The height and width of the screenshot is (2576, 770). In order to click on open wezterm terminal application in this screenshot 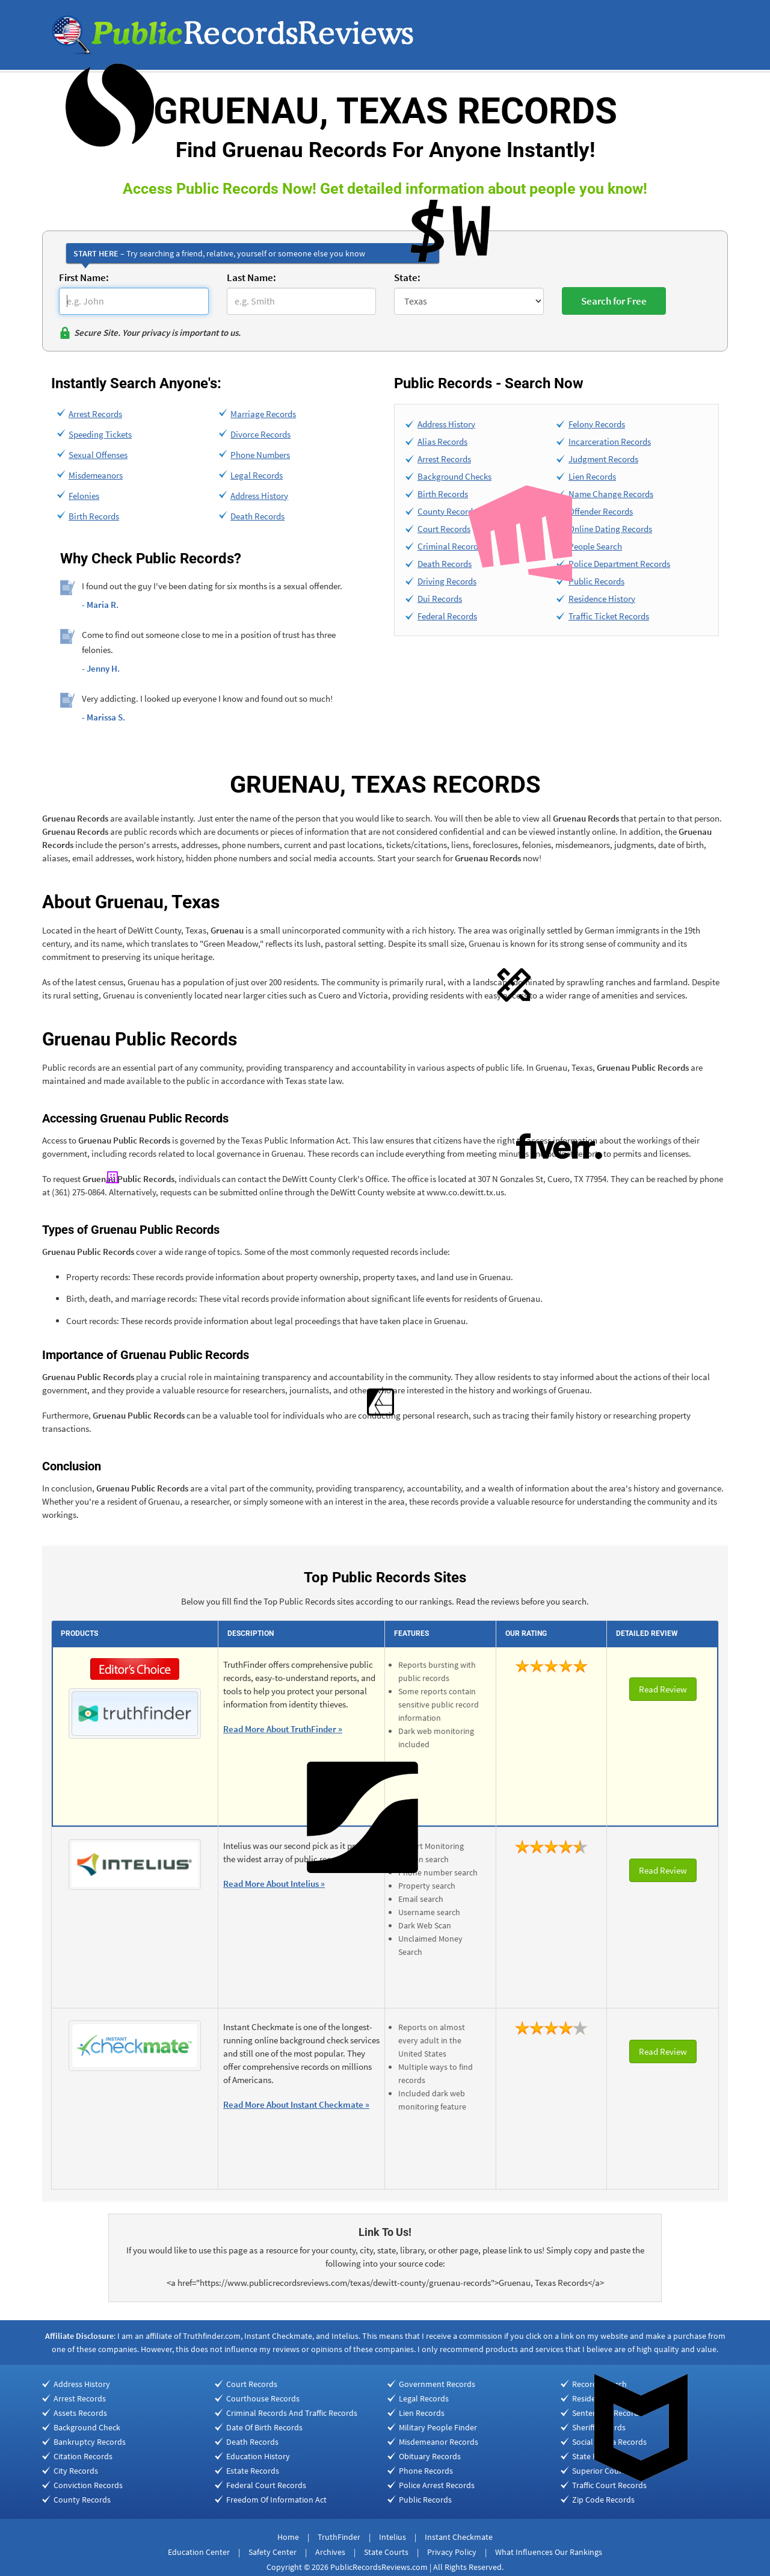, I will do `click(450, 231)`.